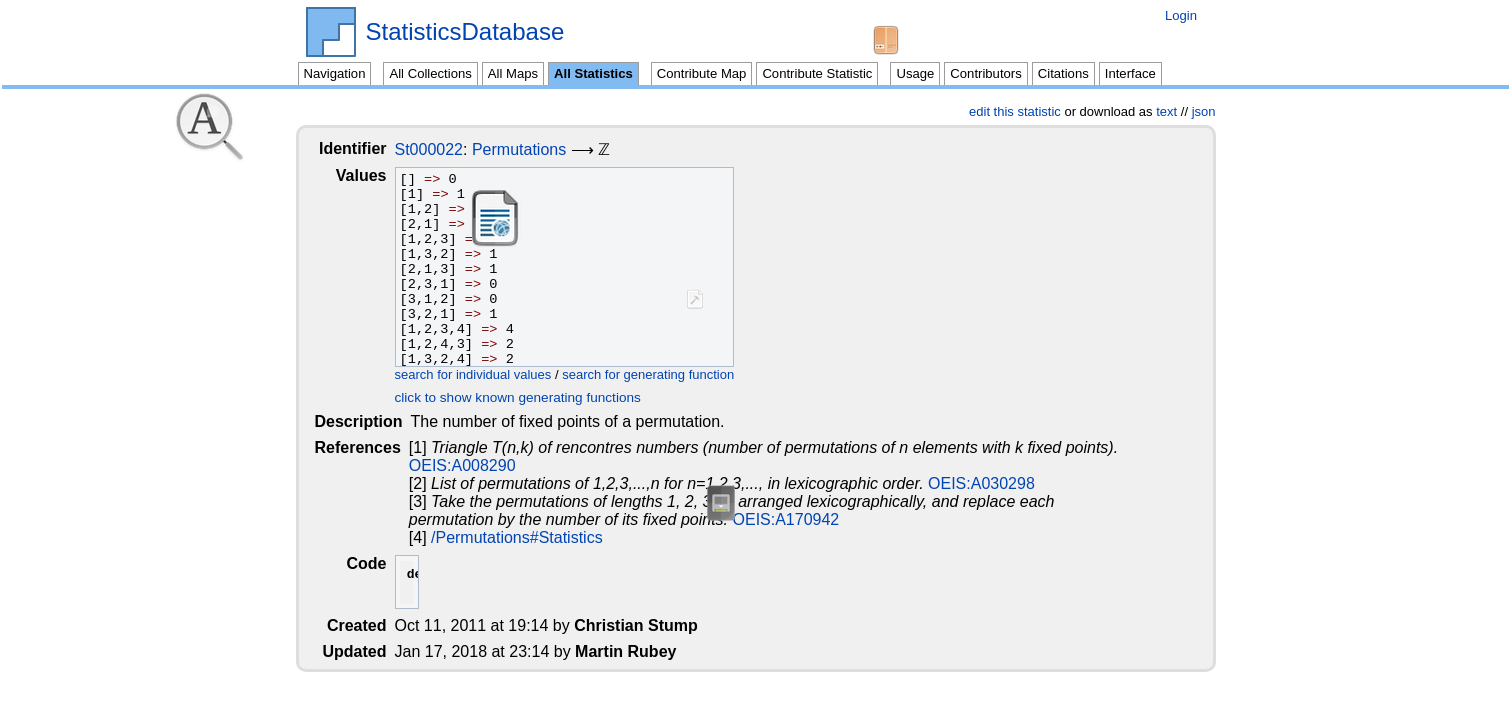 This screenshot has height=720, width=1511. What do you see at coordinates (495, 218) in the screenshot?
I see `libreoffice web template file type` at bounding box center [495, 218].